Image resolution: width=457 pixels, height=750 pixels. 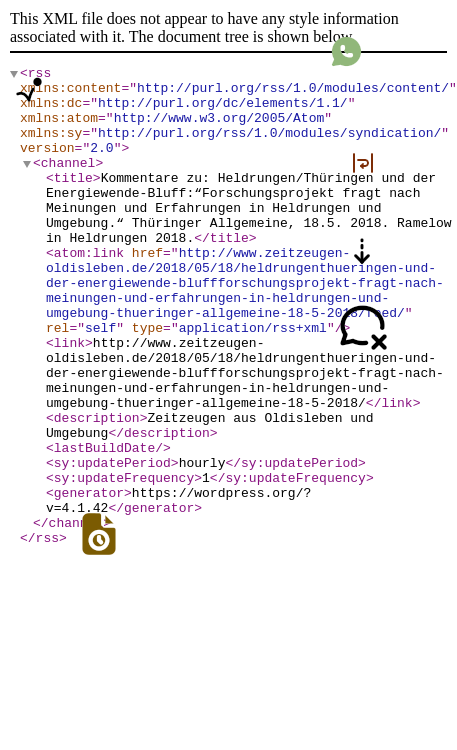 I want to click on wrap text to column width, so click(x=363, y=163).